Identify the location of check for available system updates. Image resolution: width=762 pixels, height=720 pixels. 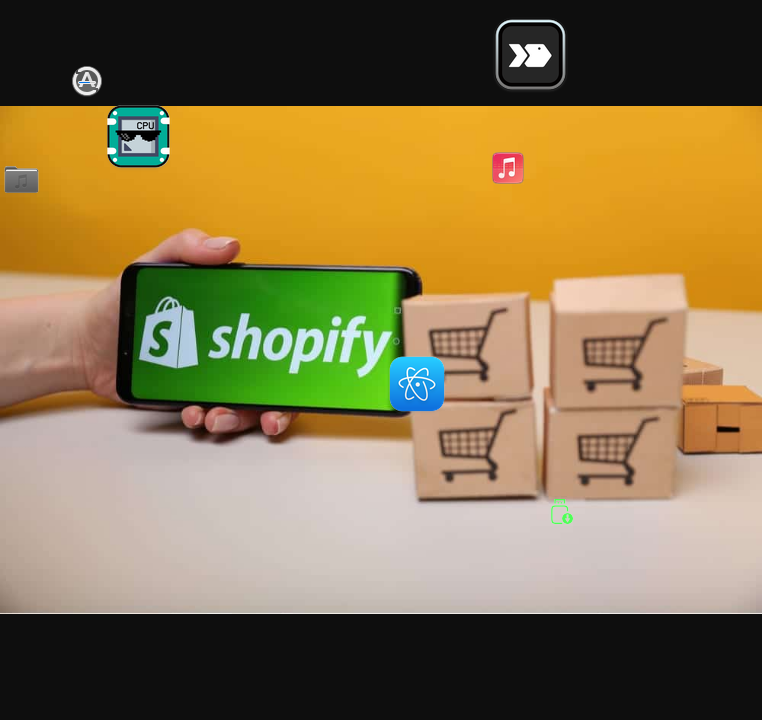
(87, 81).